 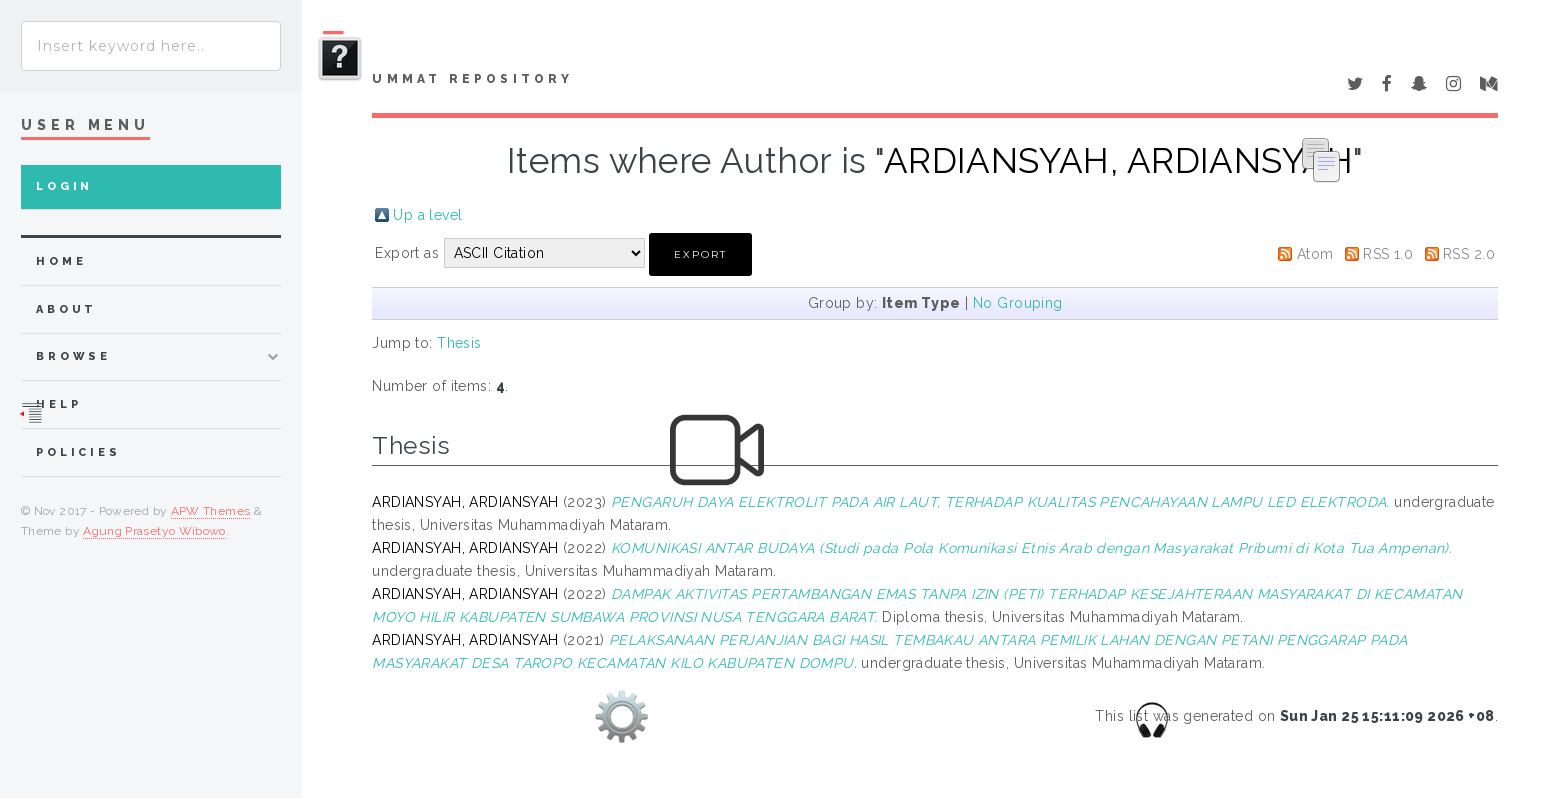 What do you see at coordinates (340, 58) in the screenshot?
I see `indicates missing or unavailable media file` at bounding box center [340, 58].